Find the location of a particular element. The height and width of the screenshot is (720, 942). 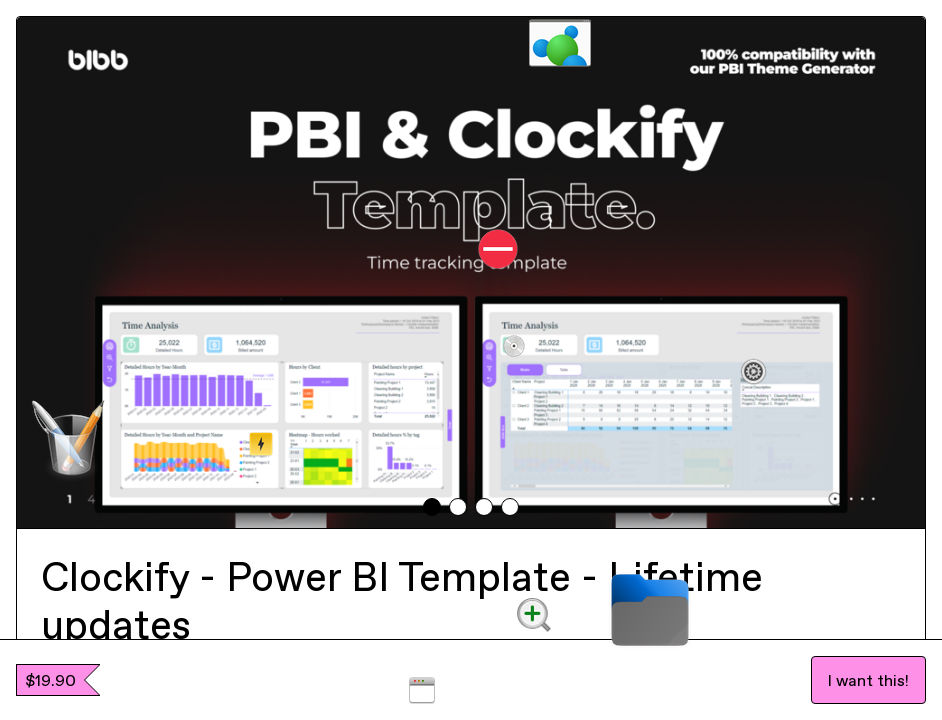

open settings or configuration options is located at coordinates (753, 371).